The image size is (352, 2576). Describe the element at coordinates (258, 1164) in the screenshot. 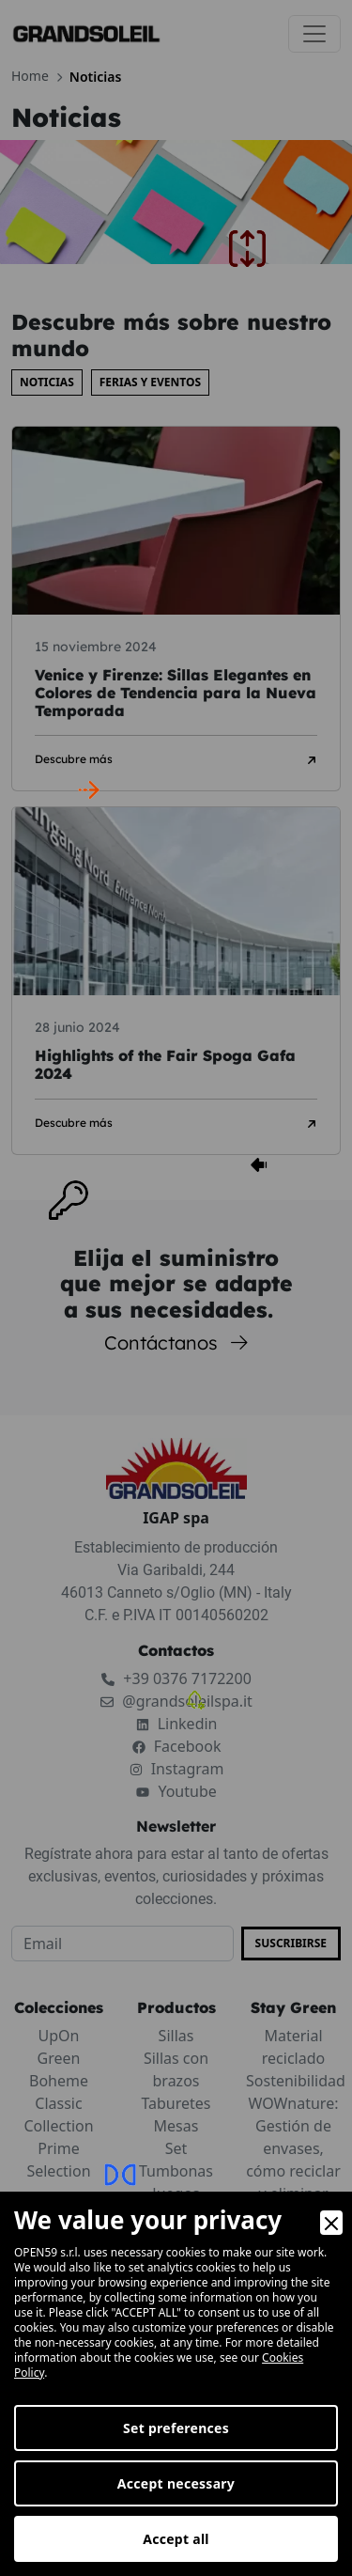

I see `go back to the previous screen` at that location.